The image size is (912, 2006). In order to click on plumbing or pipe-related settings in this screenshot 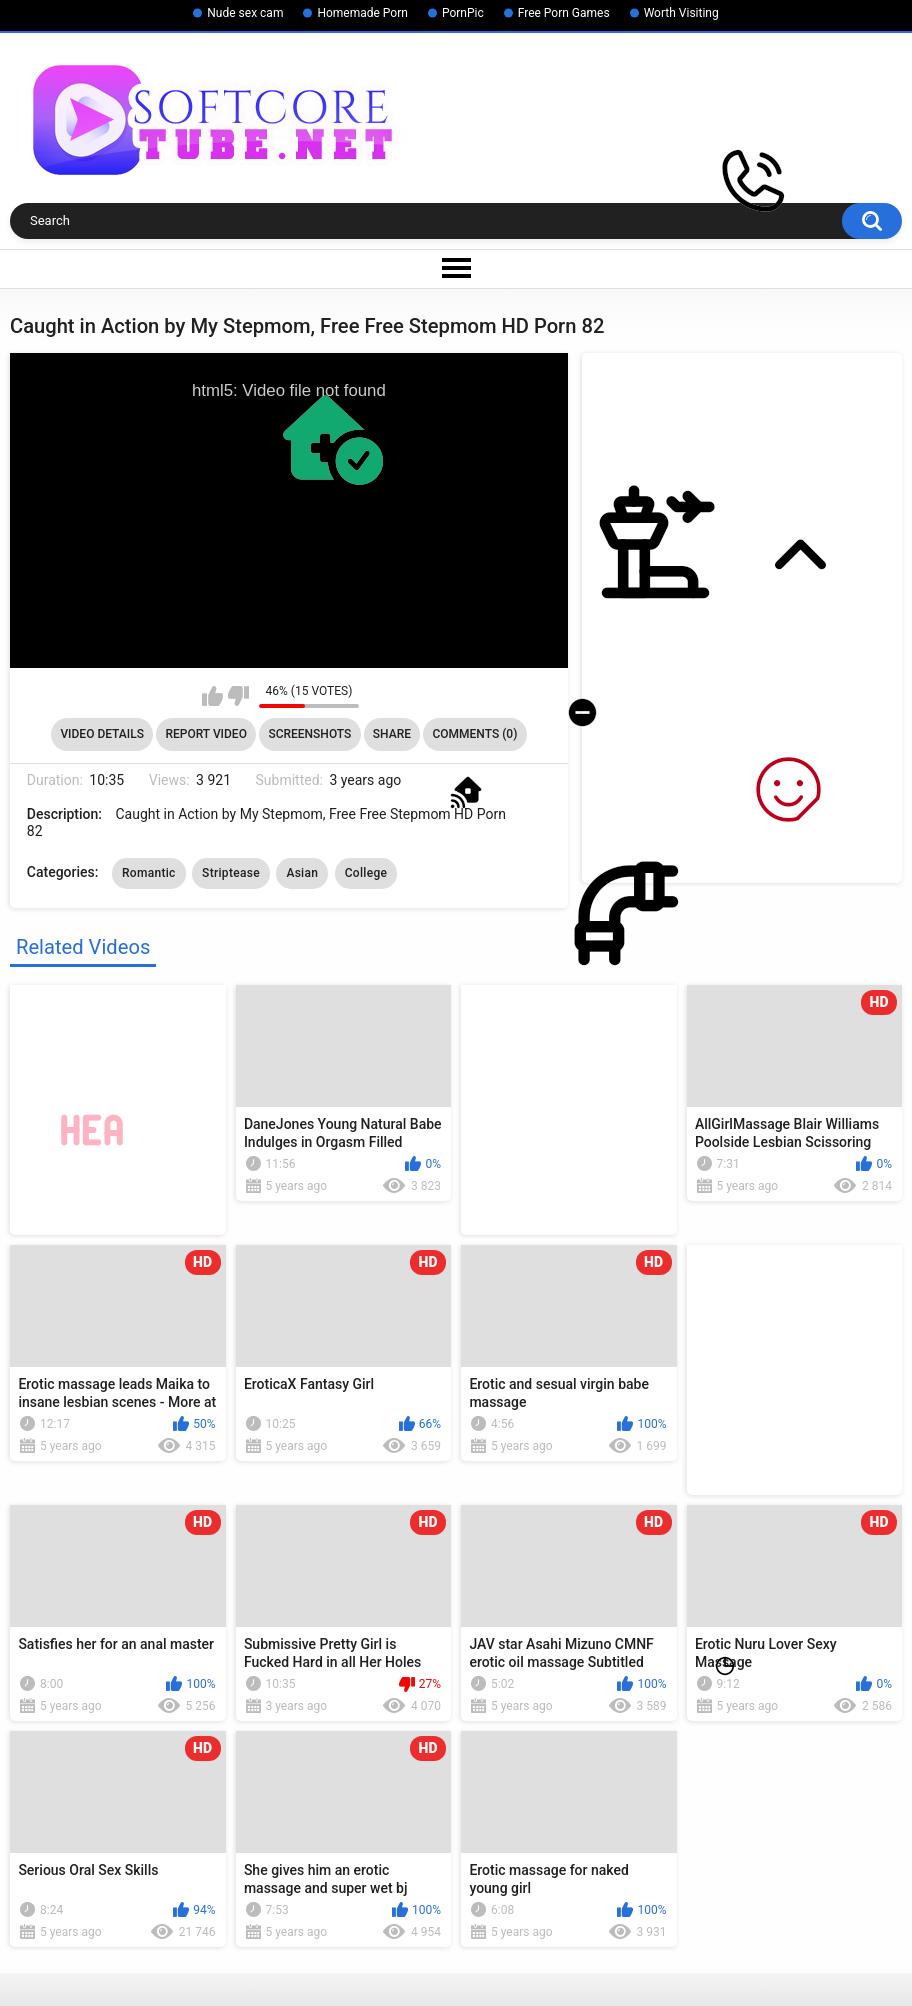, I will do `click(622, 909)`.